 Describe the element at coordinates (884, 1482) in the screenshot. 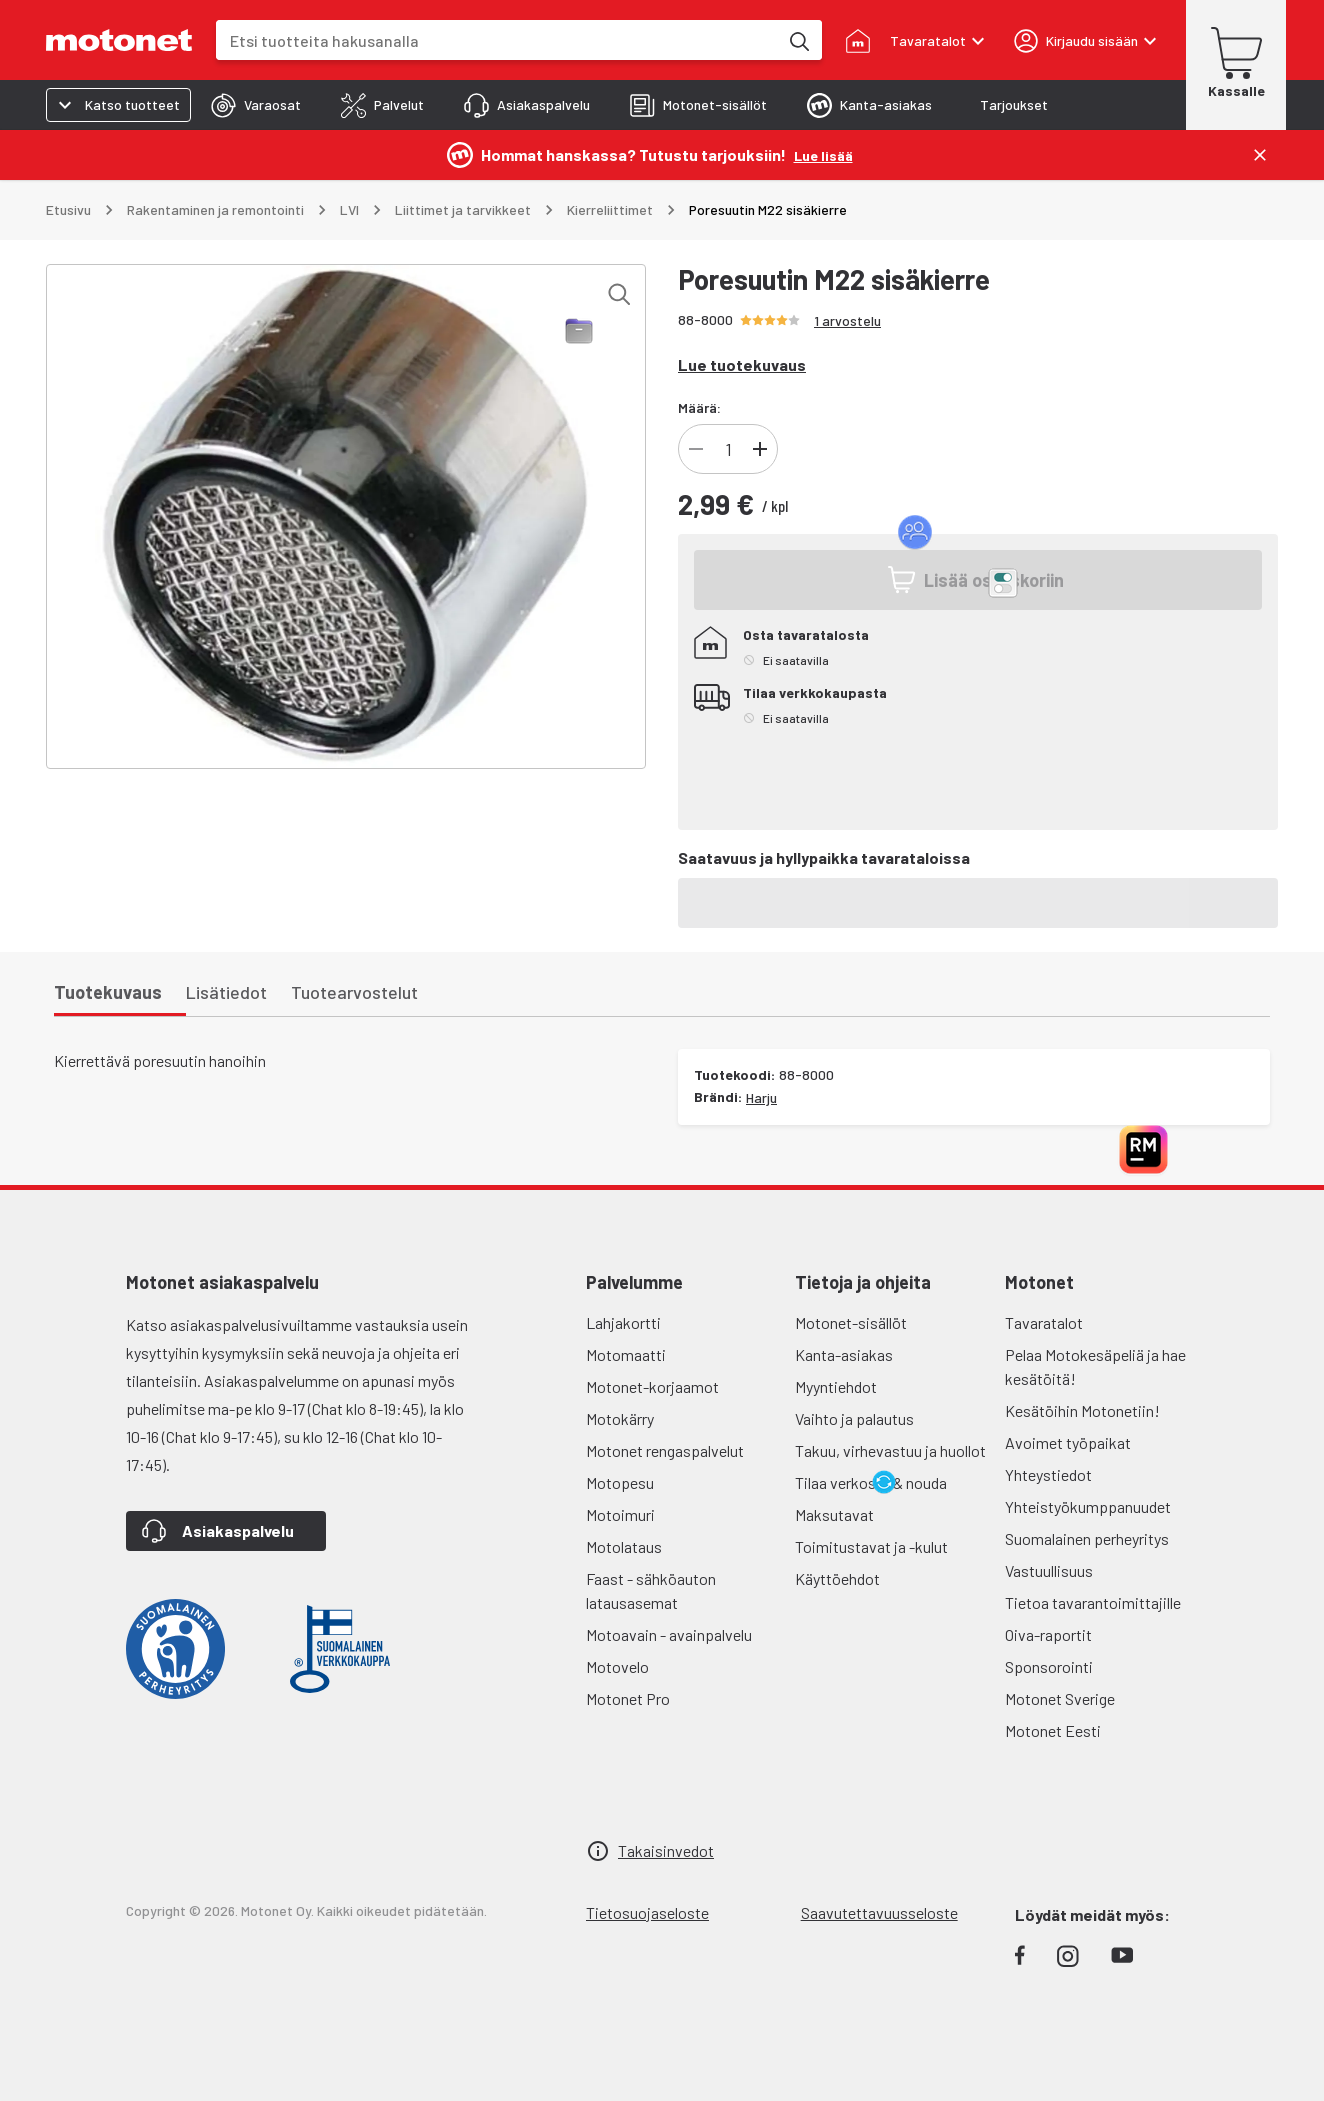

I see `indicates file is syncing with shared folder` at that location.